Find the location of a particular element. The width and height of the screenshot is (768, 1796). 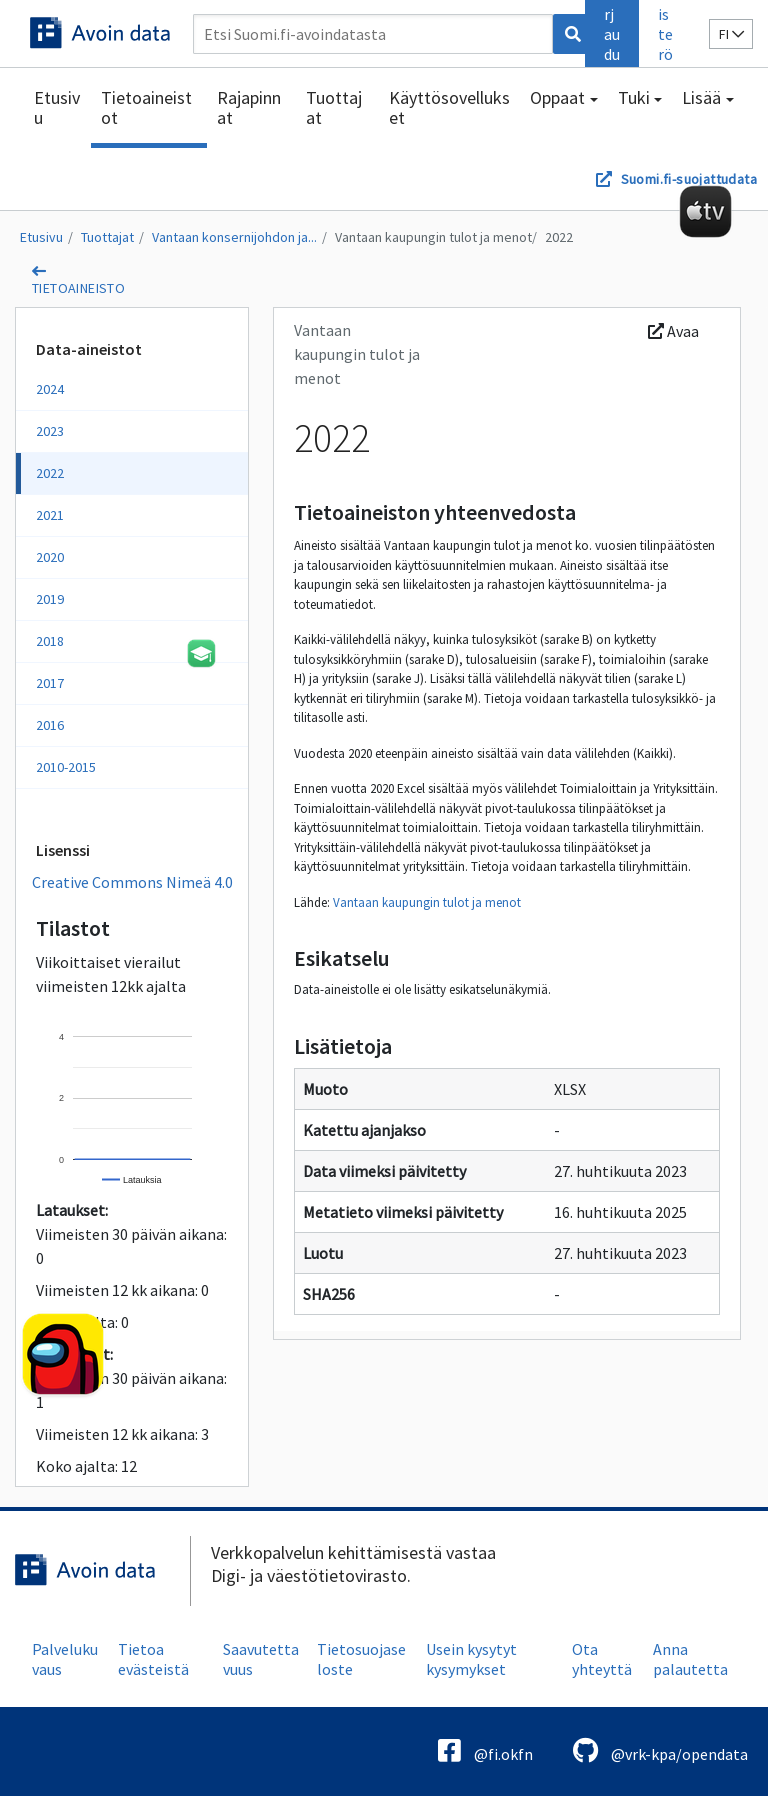

open the apple tv app is located at coordinates (705, 211).